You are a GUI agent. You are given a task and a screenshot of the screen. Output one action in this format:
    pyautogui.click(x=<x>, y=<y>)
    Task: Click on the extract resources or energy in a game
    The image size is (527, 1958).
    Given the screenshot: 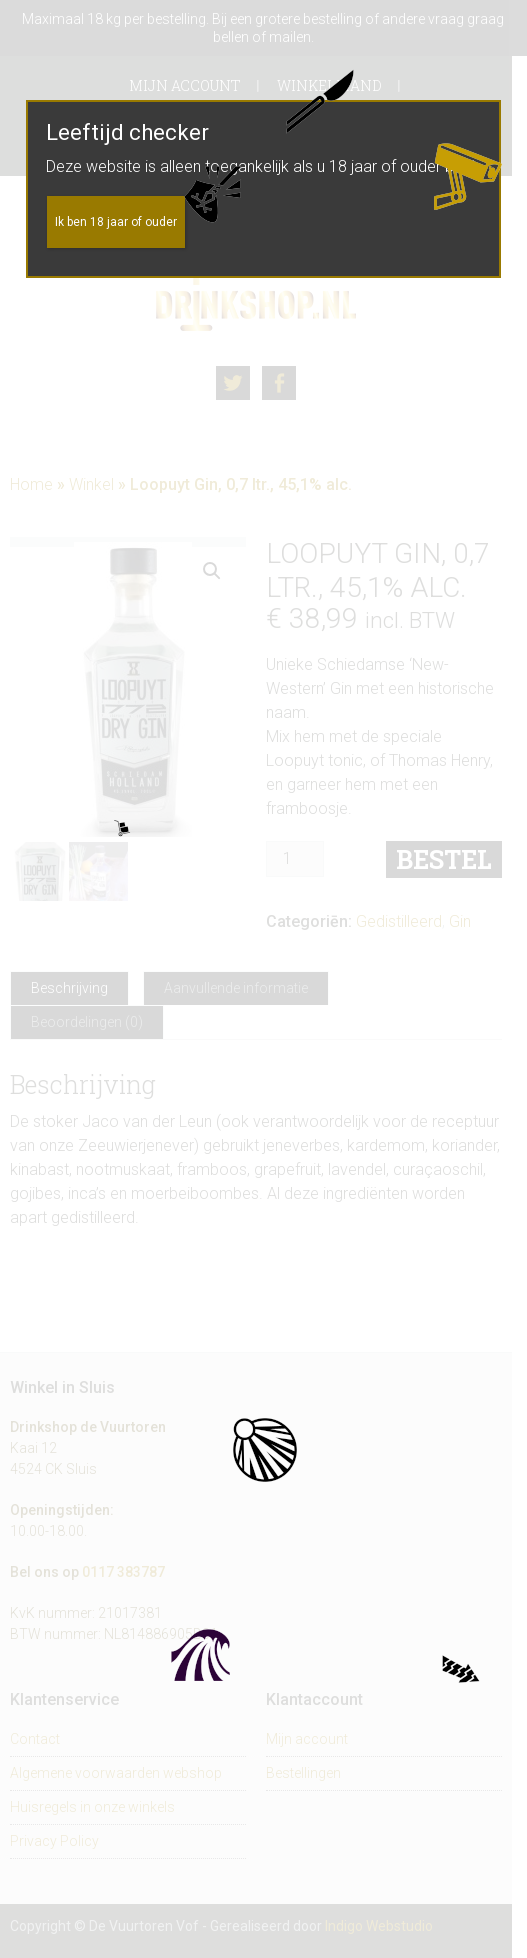 What is the action you would take?
    pyautogui.click(x=265, y=1450)
    